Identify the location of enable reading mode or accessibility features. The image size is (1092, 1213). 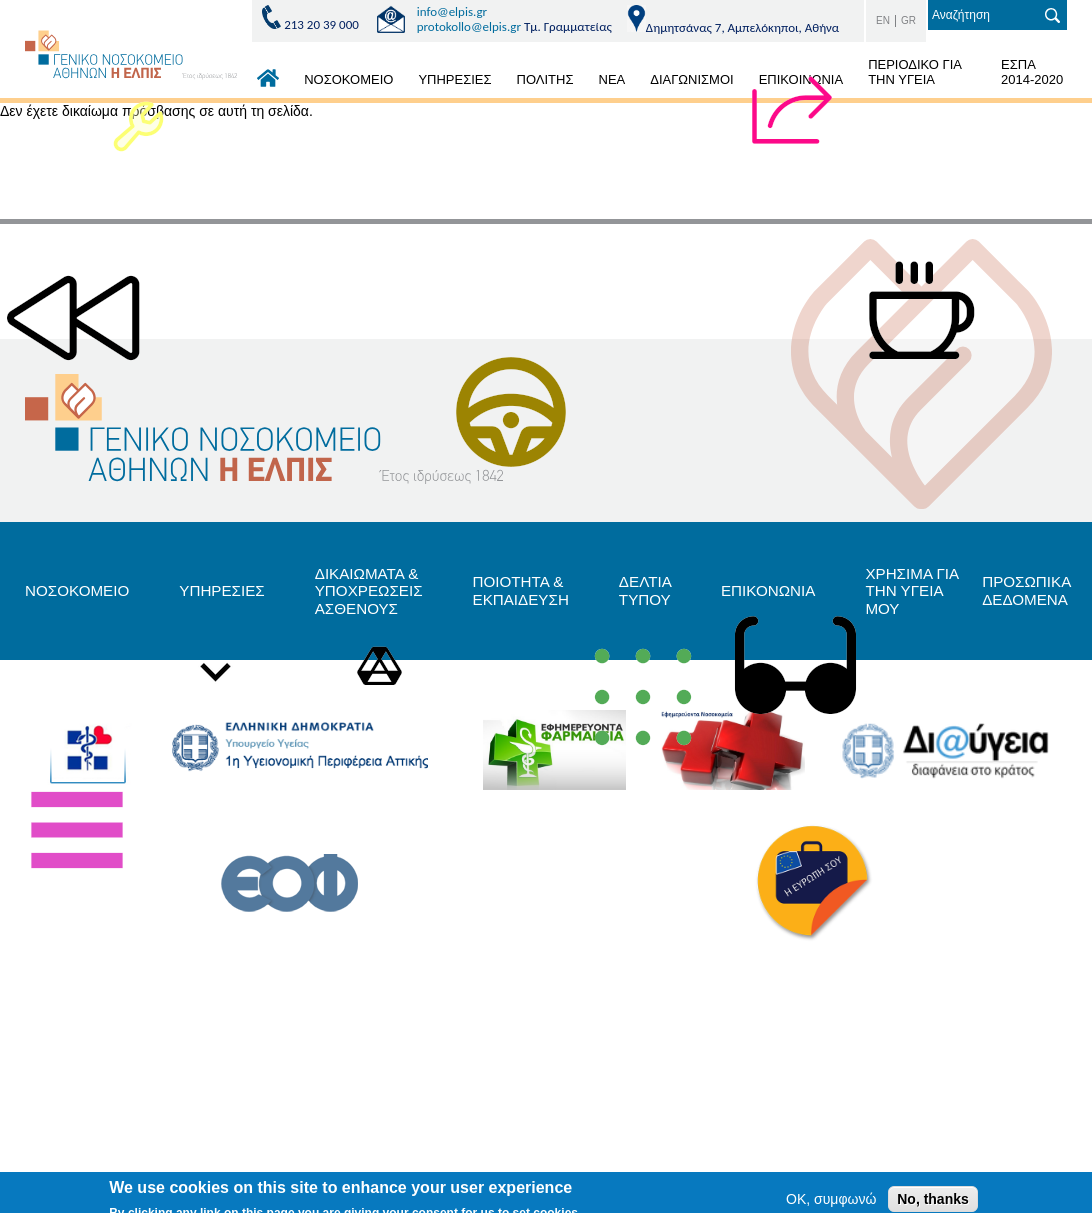
(795, 667).